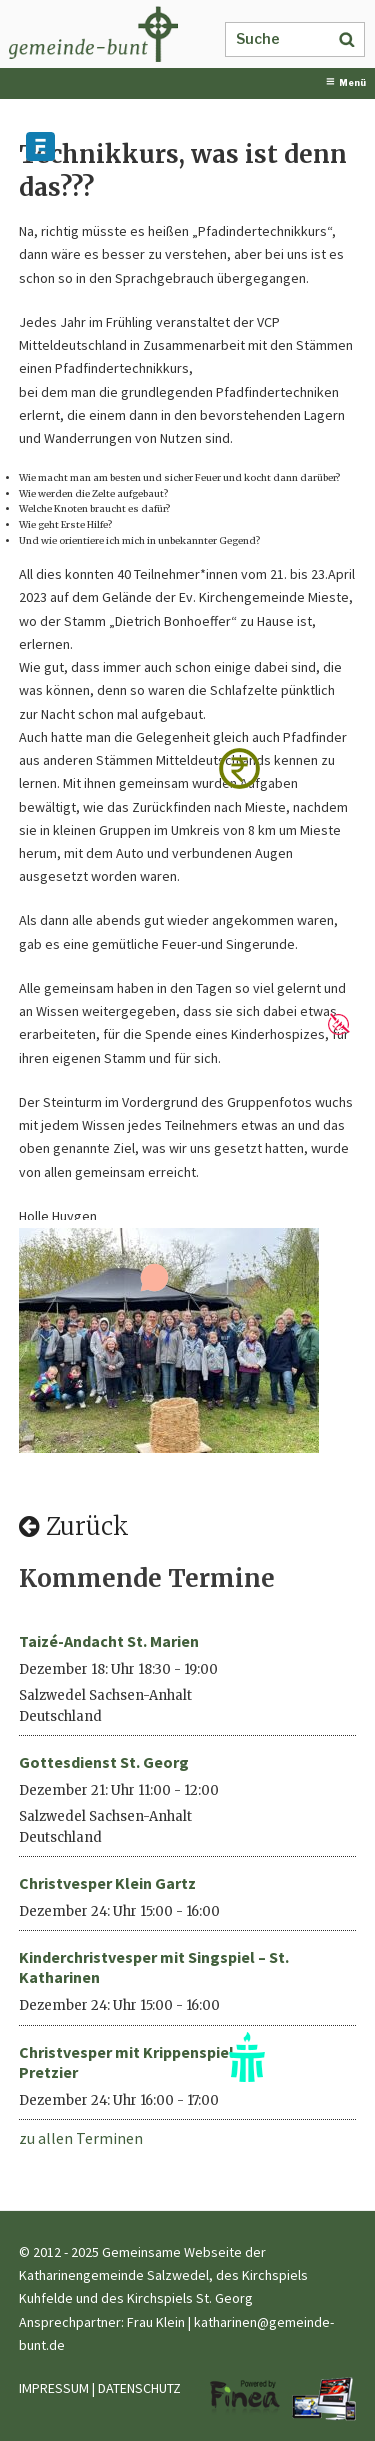 The height and width of the screenshot is (2441, 375). What do you see at coordinates (239, 768) in the screenshot?
I see `view balance or payment amount in rupees` at bounding box center [239, 768].